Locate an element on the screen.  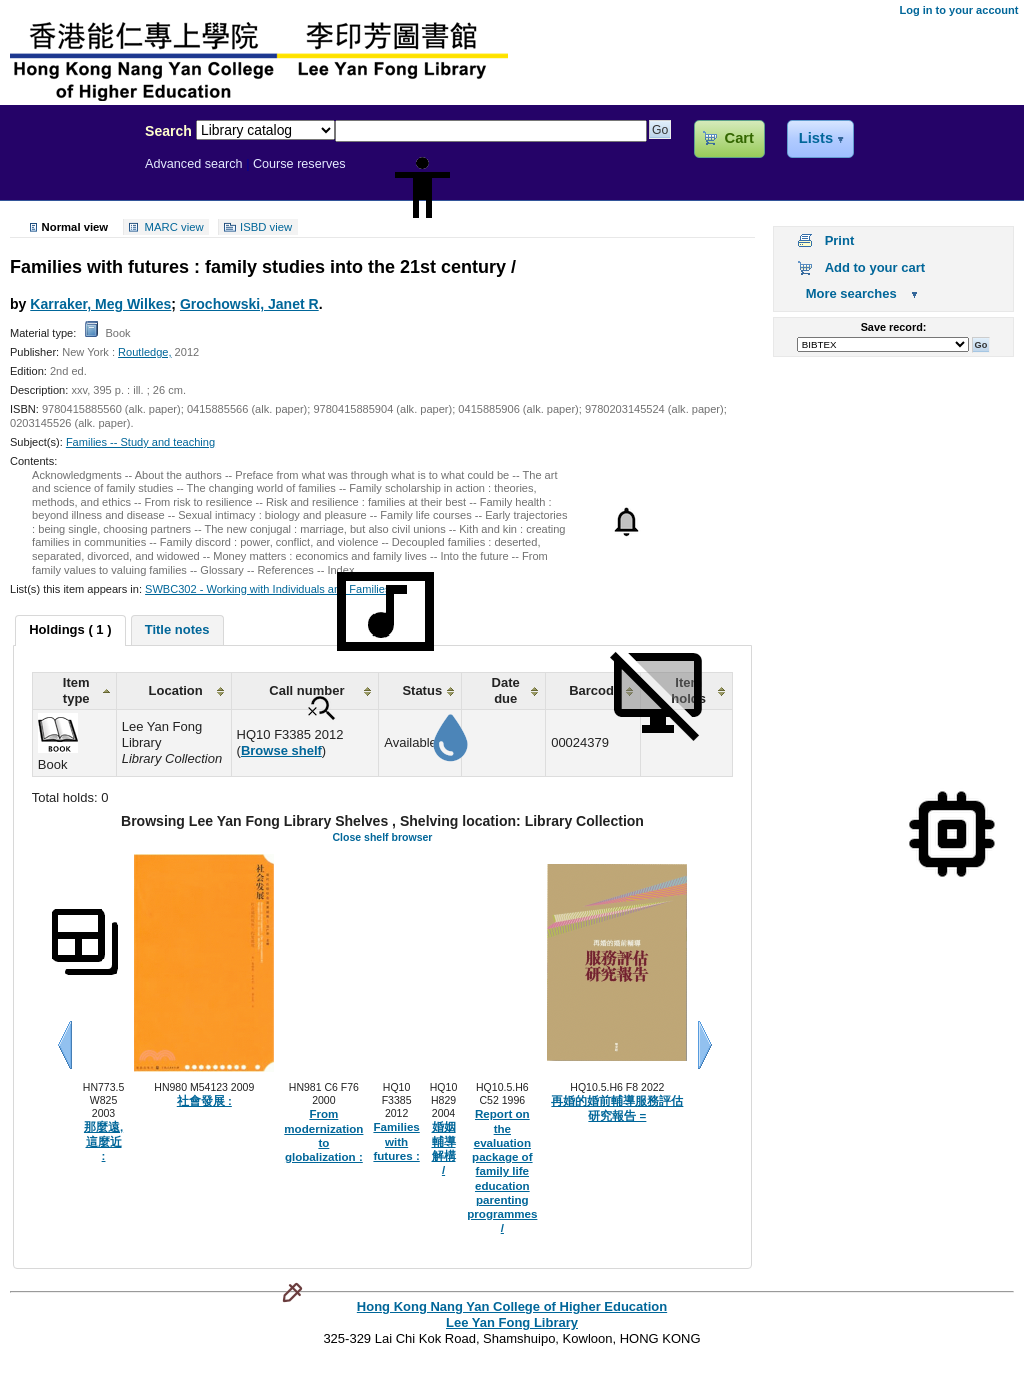
view your notifications is located at coordinates (626, 521).